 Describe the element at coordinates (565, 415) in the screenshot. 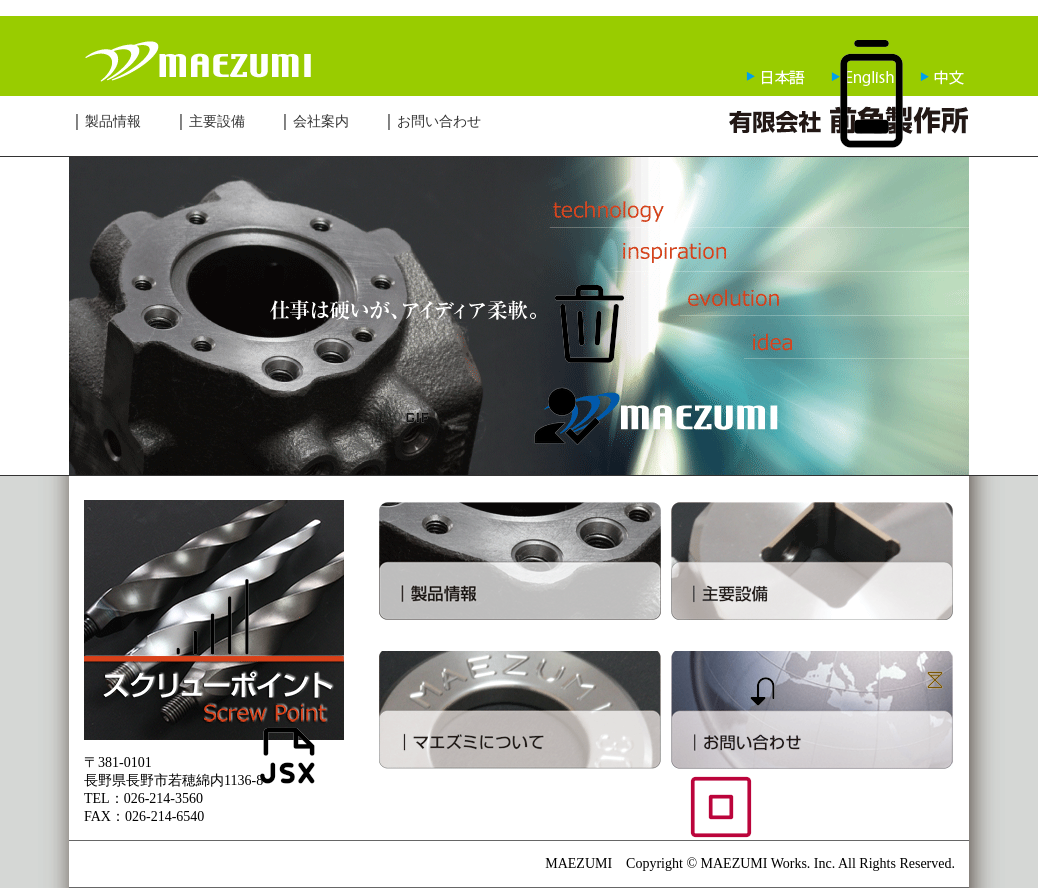

I see `verify or approve a user account` at that location.